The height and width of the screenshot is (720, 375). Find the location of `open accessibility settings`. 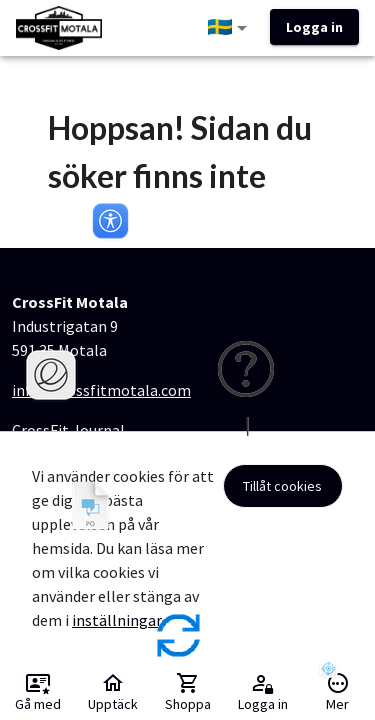

open accessibility settings is located at coordinates (110, 221).